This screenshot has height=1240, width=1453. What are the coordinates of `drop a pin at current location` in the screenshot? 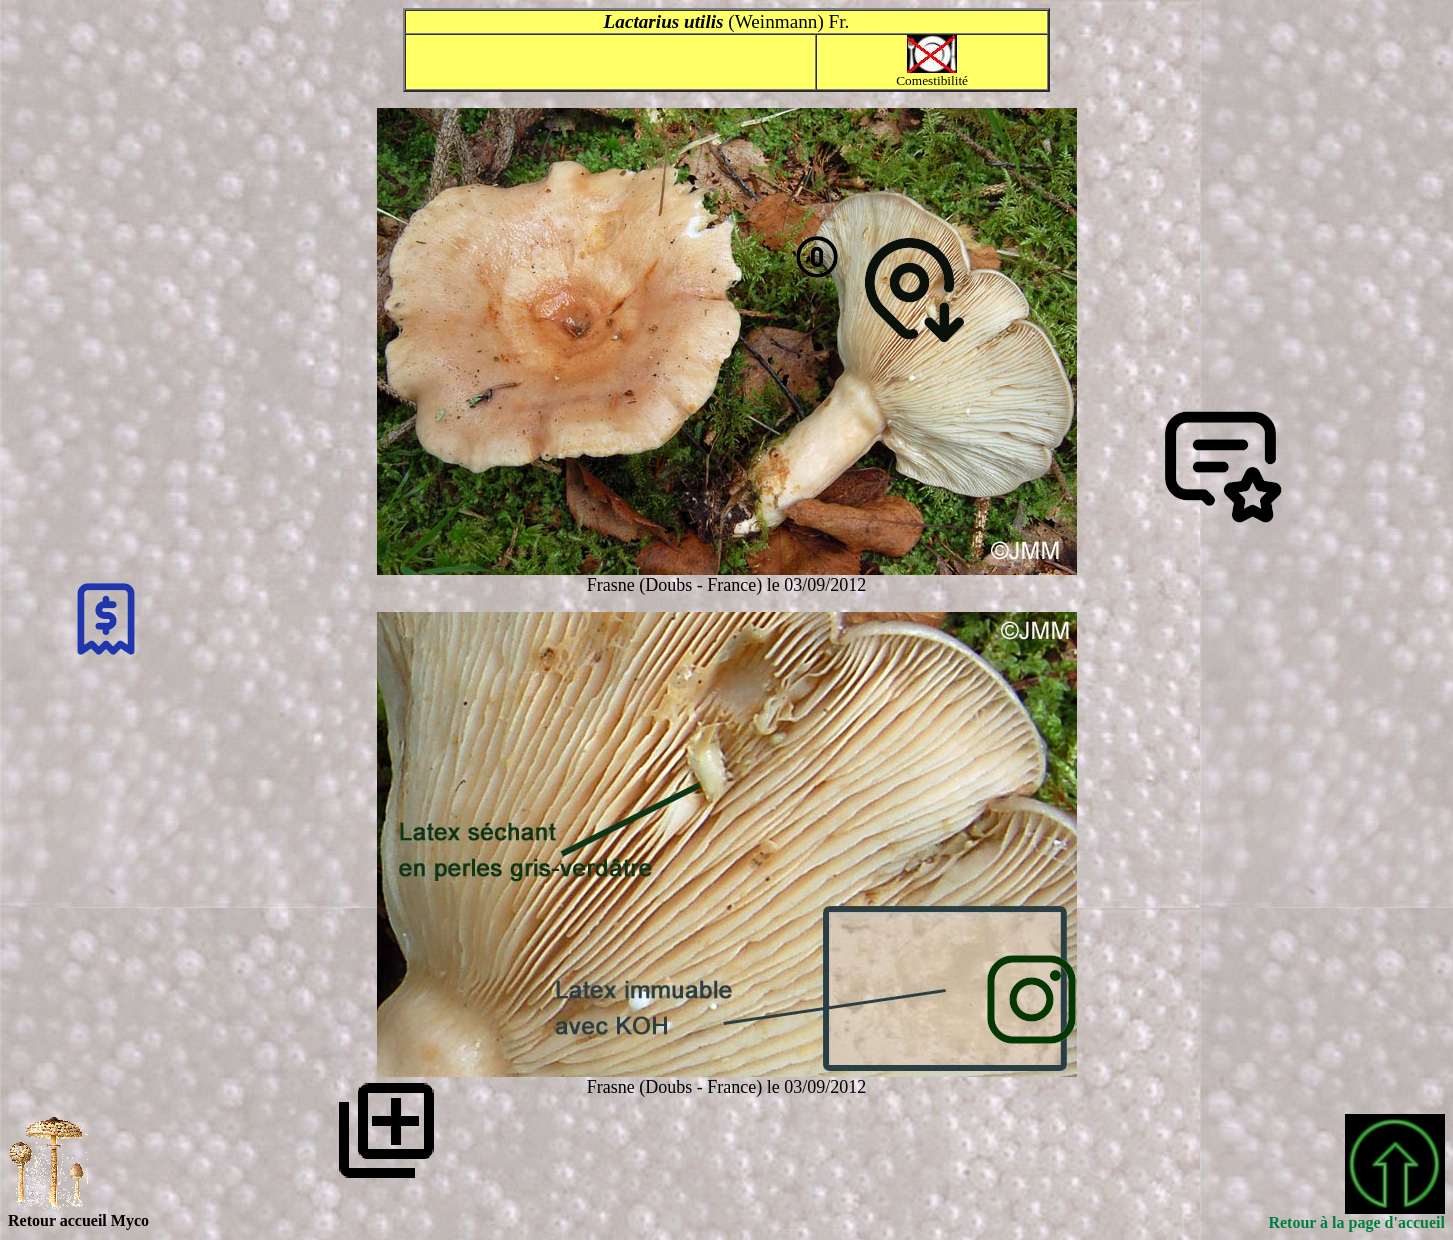 It's located at (909, 287).